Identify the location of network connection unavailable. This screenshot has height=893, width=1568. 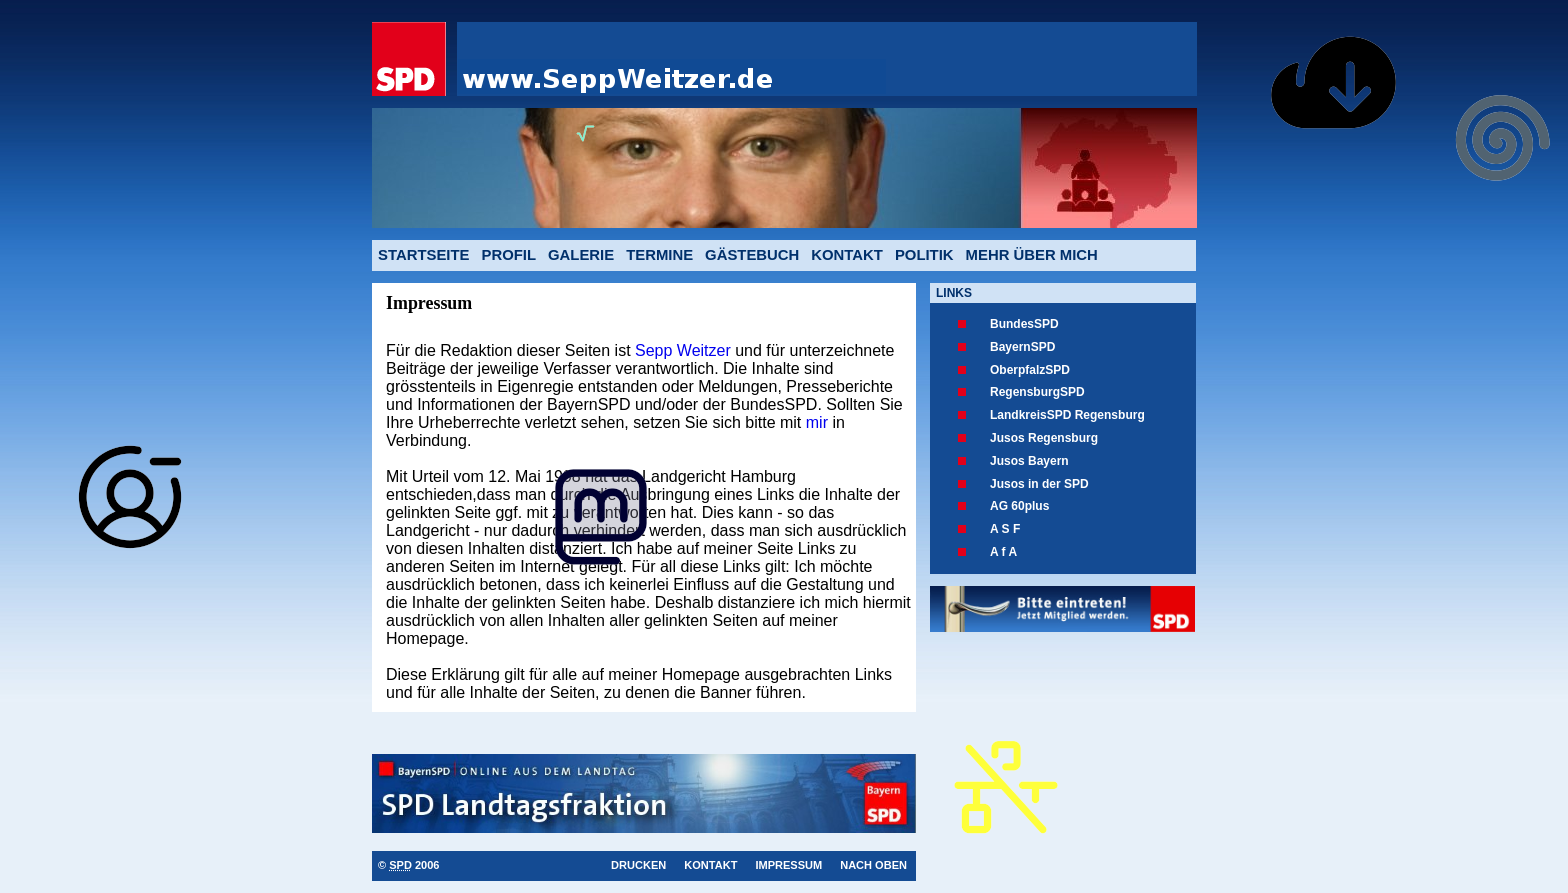
(1006, 789).